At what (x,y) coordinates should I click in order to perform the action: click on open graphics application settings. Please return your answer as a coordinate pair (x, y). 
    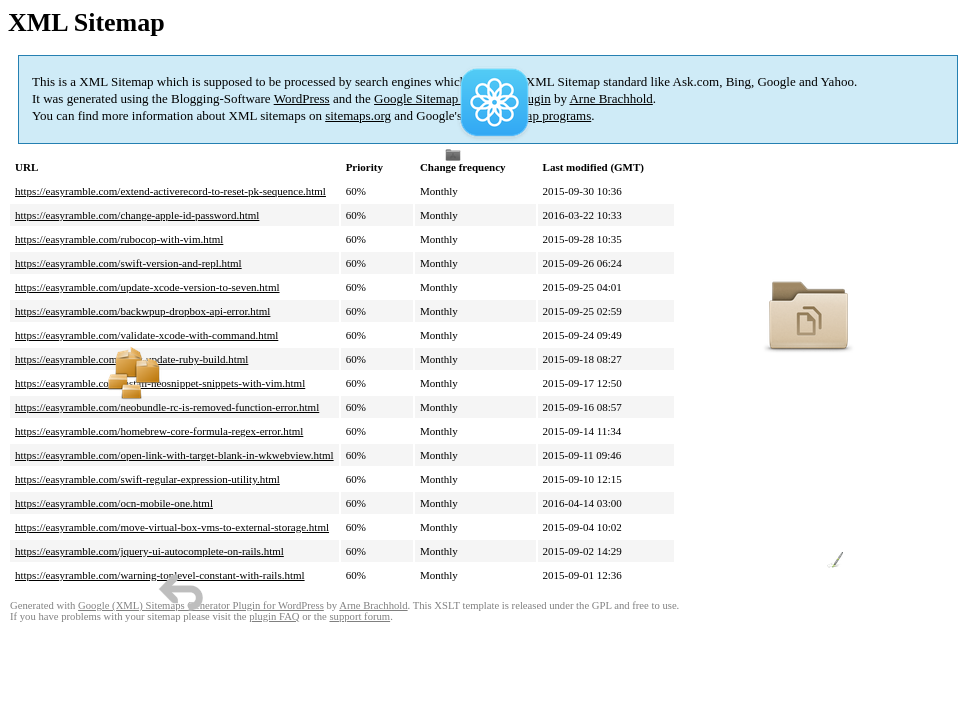
    Looking at the image, I should click on (494, 103).